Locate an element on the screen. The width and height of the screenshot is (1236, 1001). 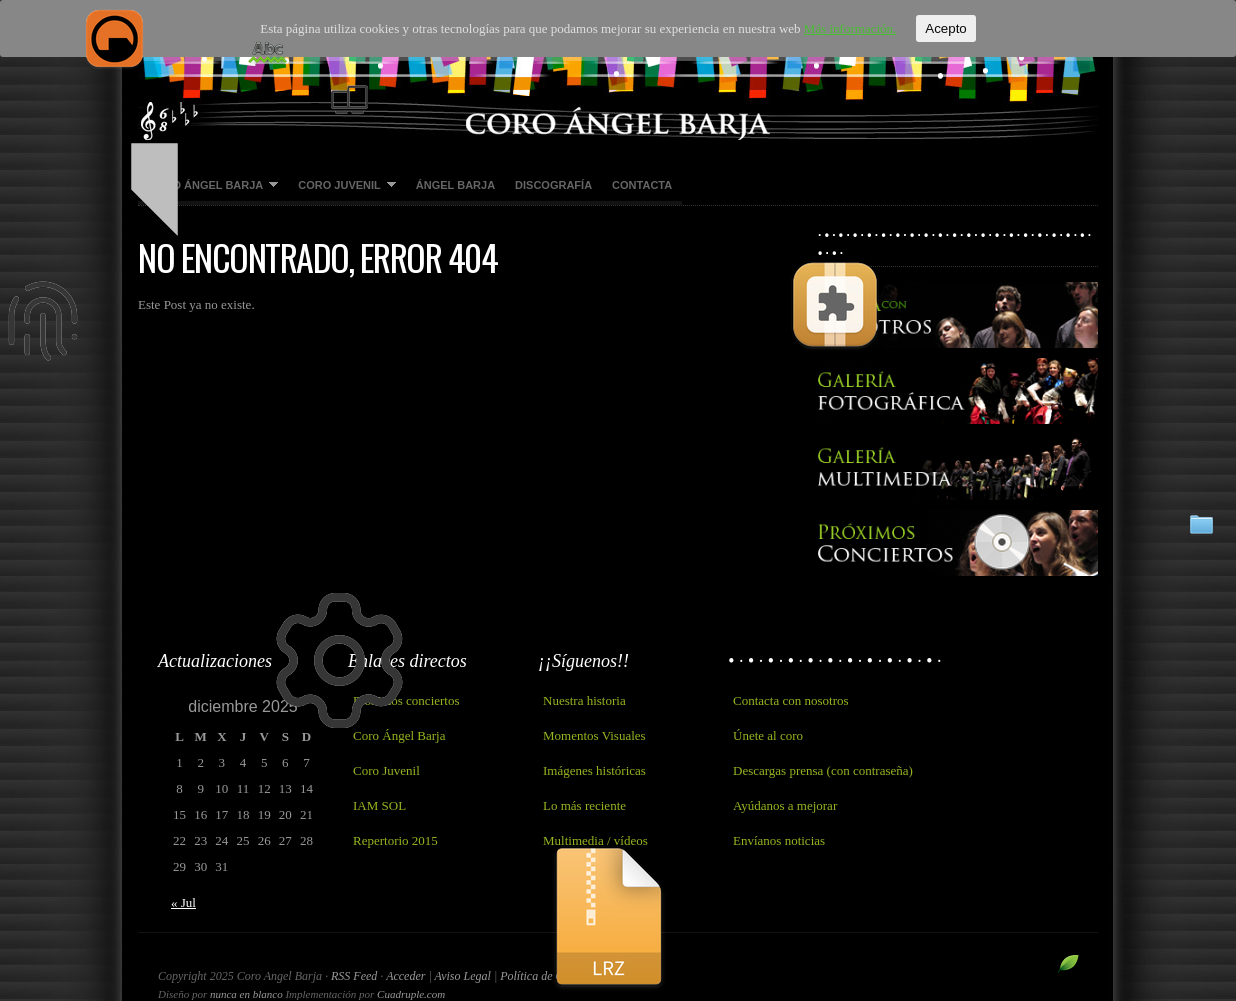
display arrangement settings for multiple monitors is located at coordinates (349, 99).